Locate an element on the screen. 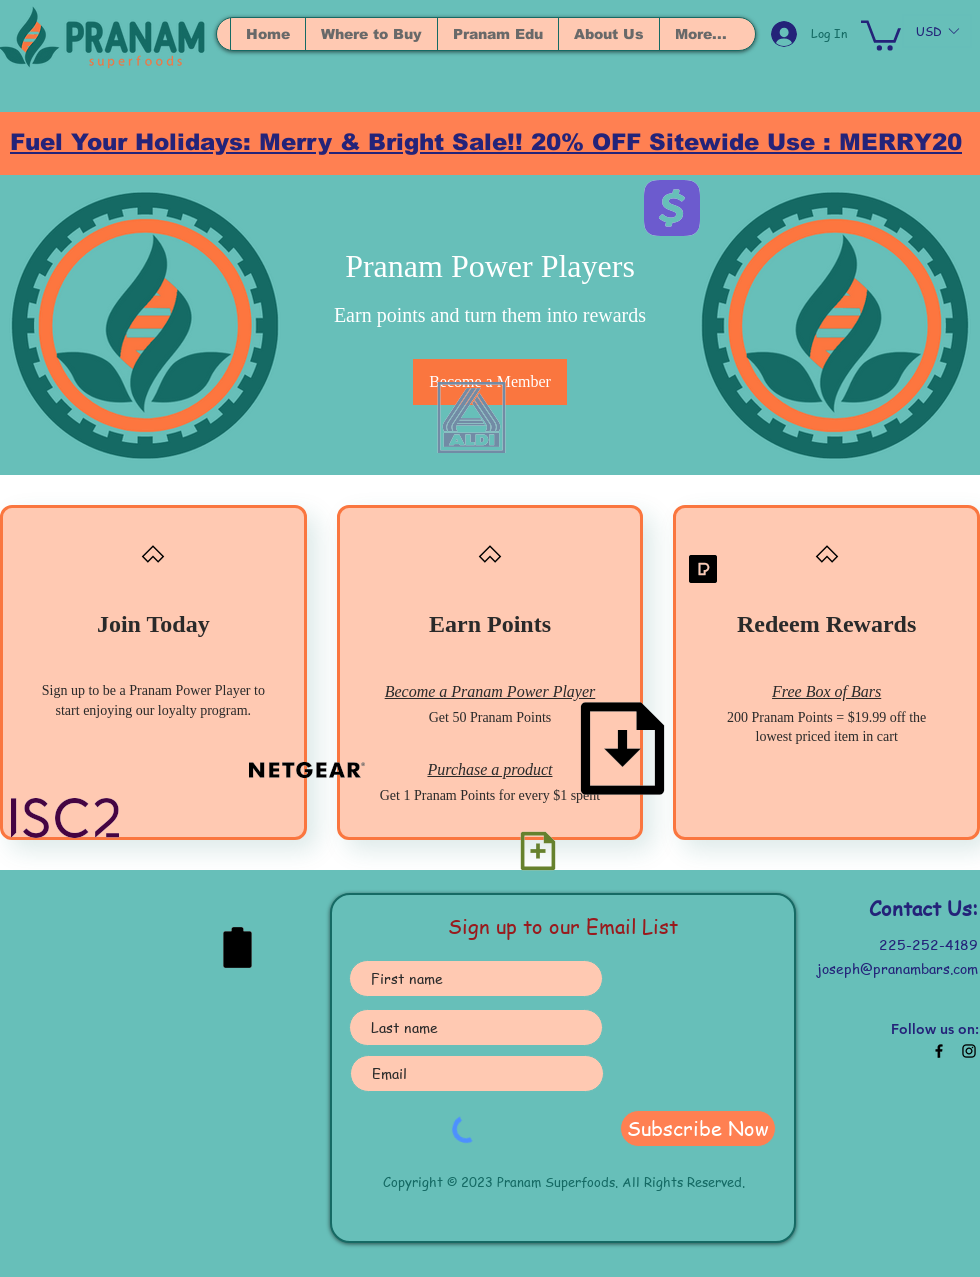  open Cash App is located at coordinates (672, 208).